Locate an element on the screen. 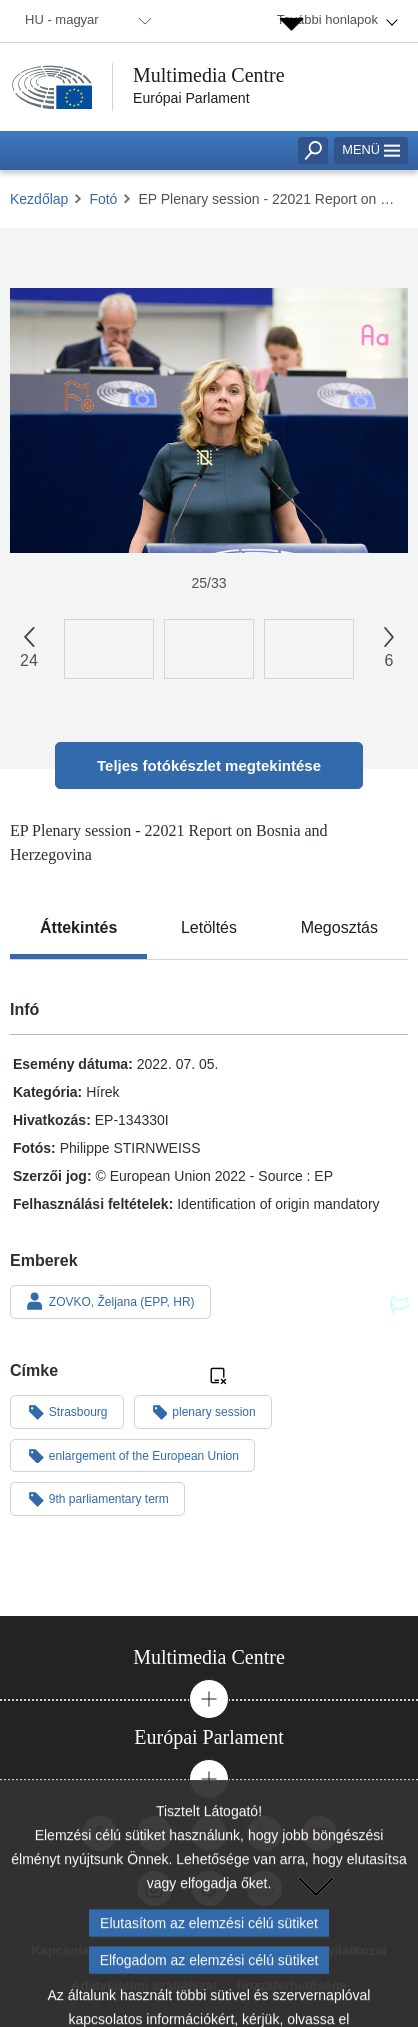 The image size is (418, 2027). container disabled or unavailable is located at coordinates (204, 457).